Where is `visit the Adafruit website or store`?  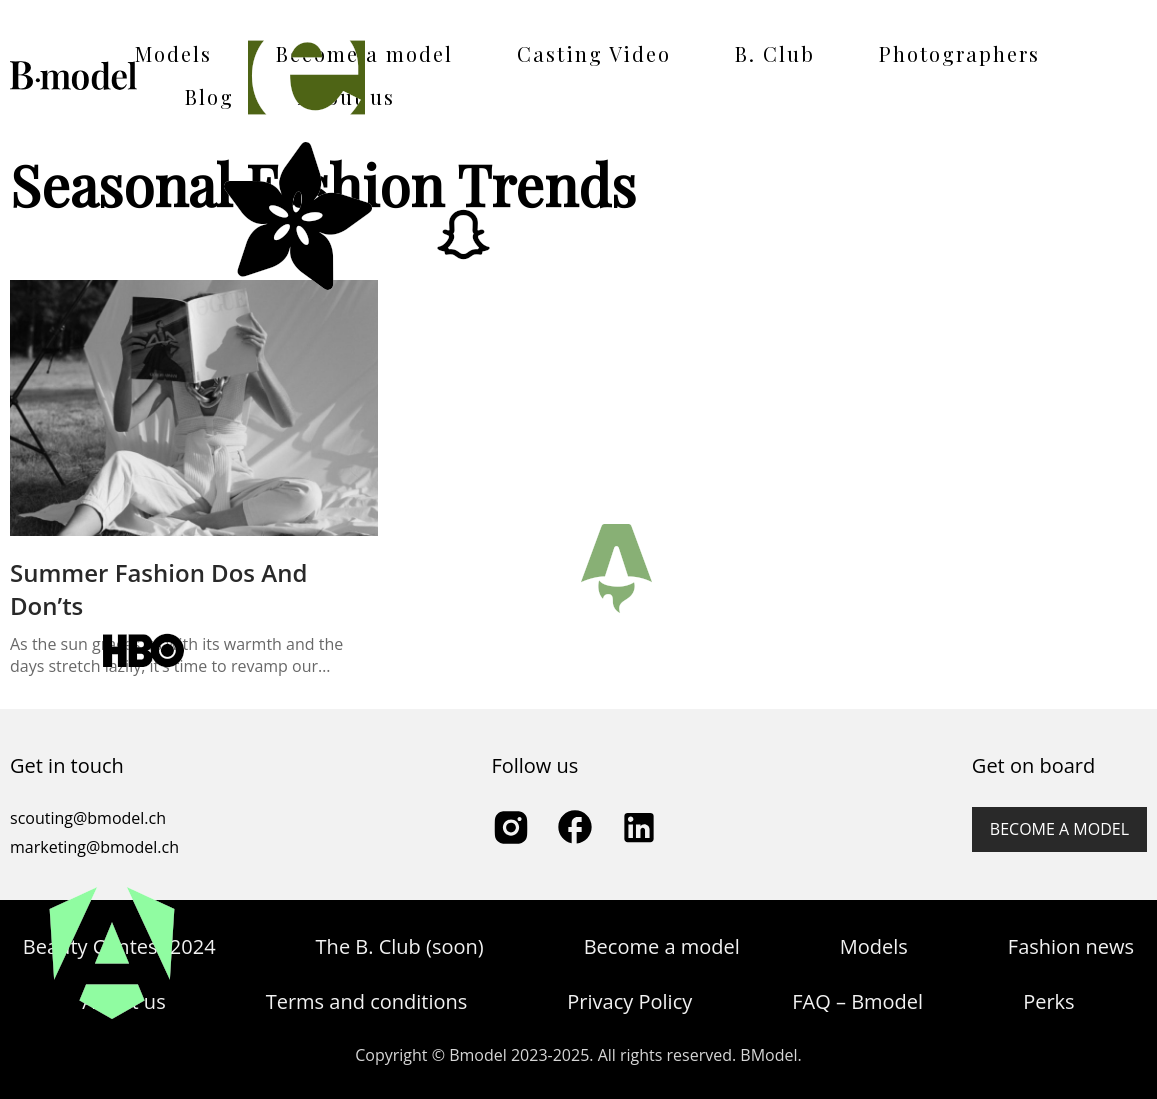 visit the Adafruit website or store is located at coordinates (298, 216).